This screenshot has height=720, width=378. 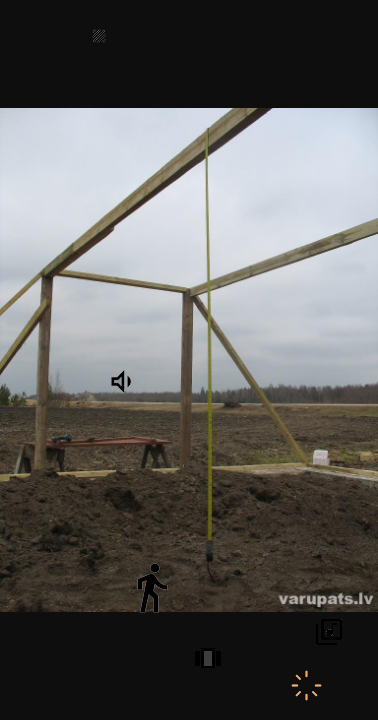 I want to click on decrease audio volume, so click(x=121, y=381).